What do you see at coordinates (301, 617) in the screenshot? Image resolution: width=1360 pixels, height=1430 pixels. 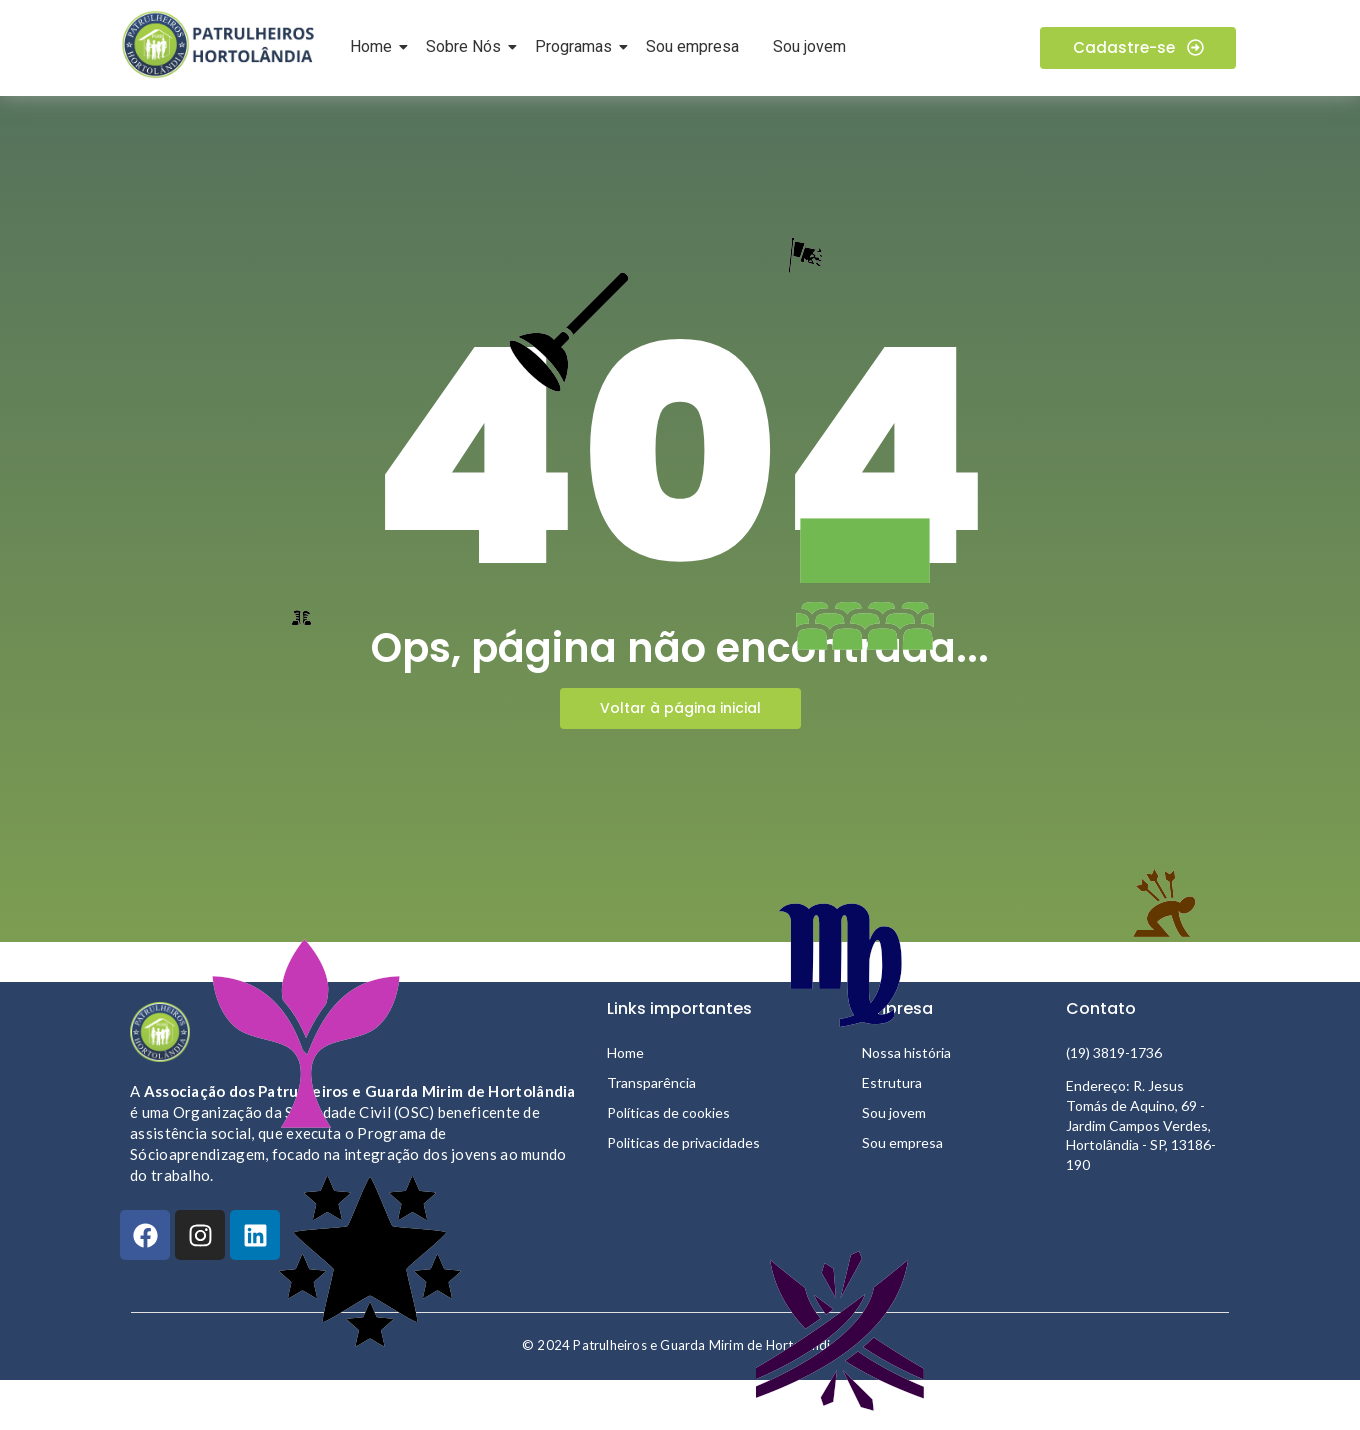 I see `equip steel-toe boots to your character` at bounding box center [301, 617].